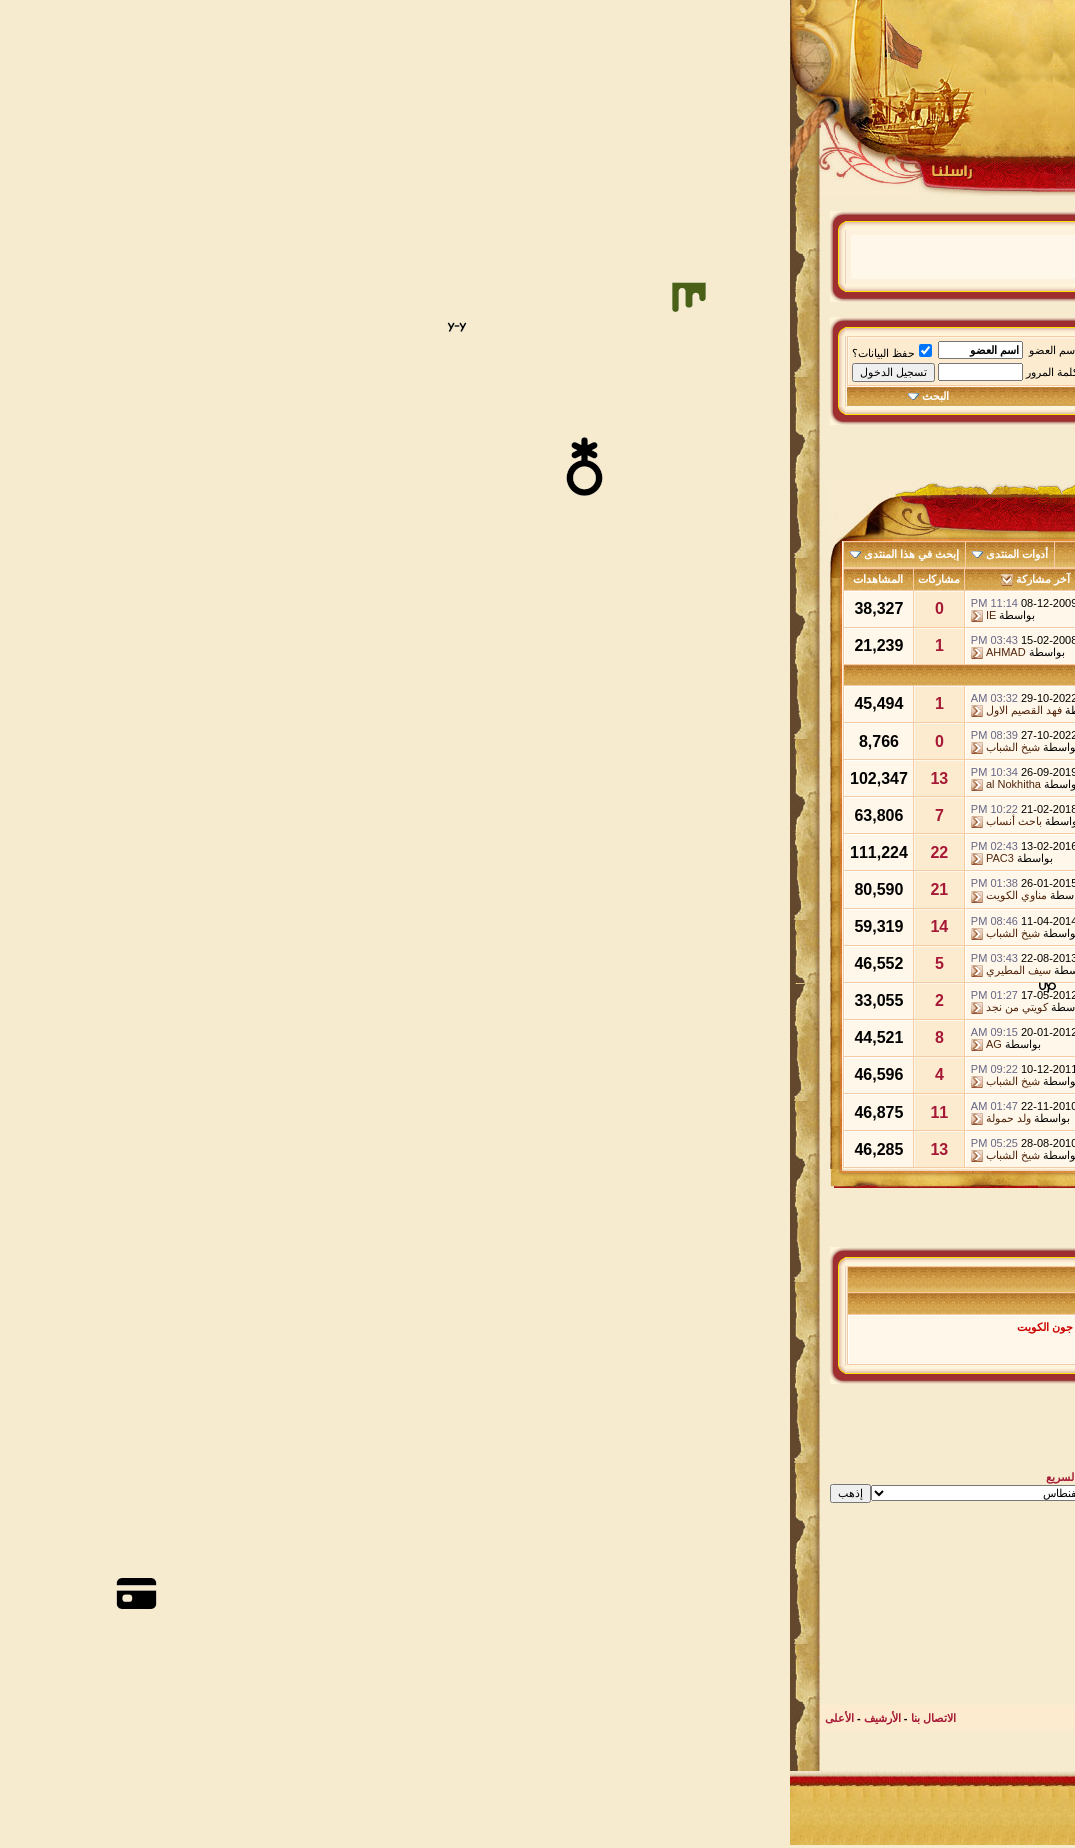  What do you see at coordinates (1047, 987) in the screenshot?
I see `upwork logo - access freelance marketplace` at bounding box center [1047, 987].